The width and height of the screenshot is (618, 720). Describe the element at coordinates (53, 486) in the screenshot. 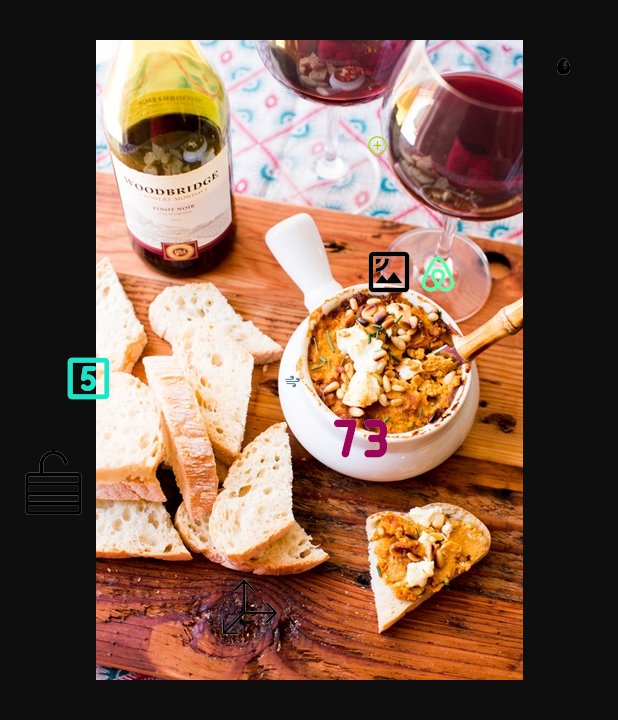

I see `unlocked or unsecured state` at that location.